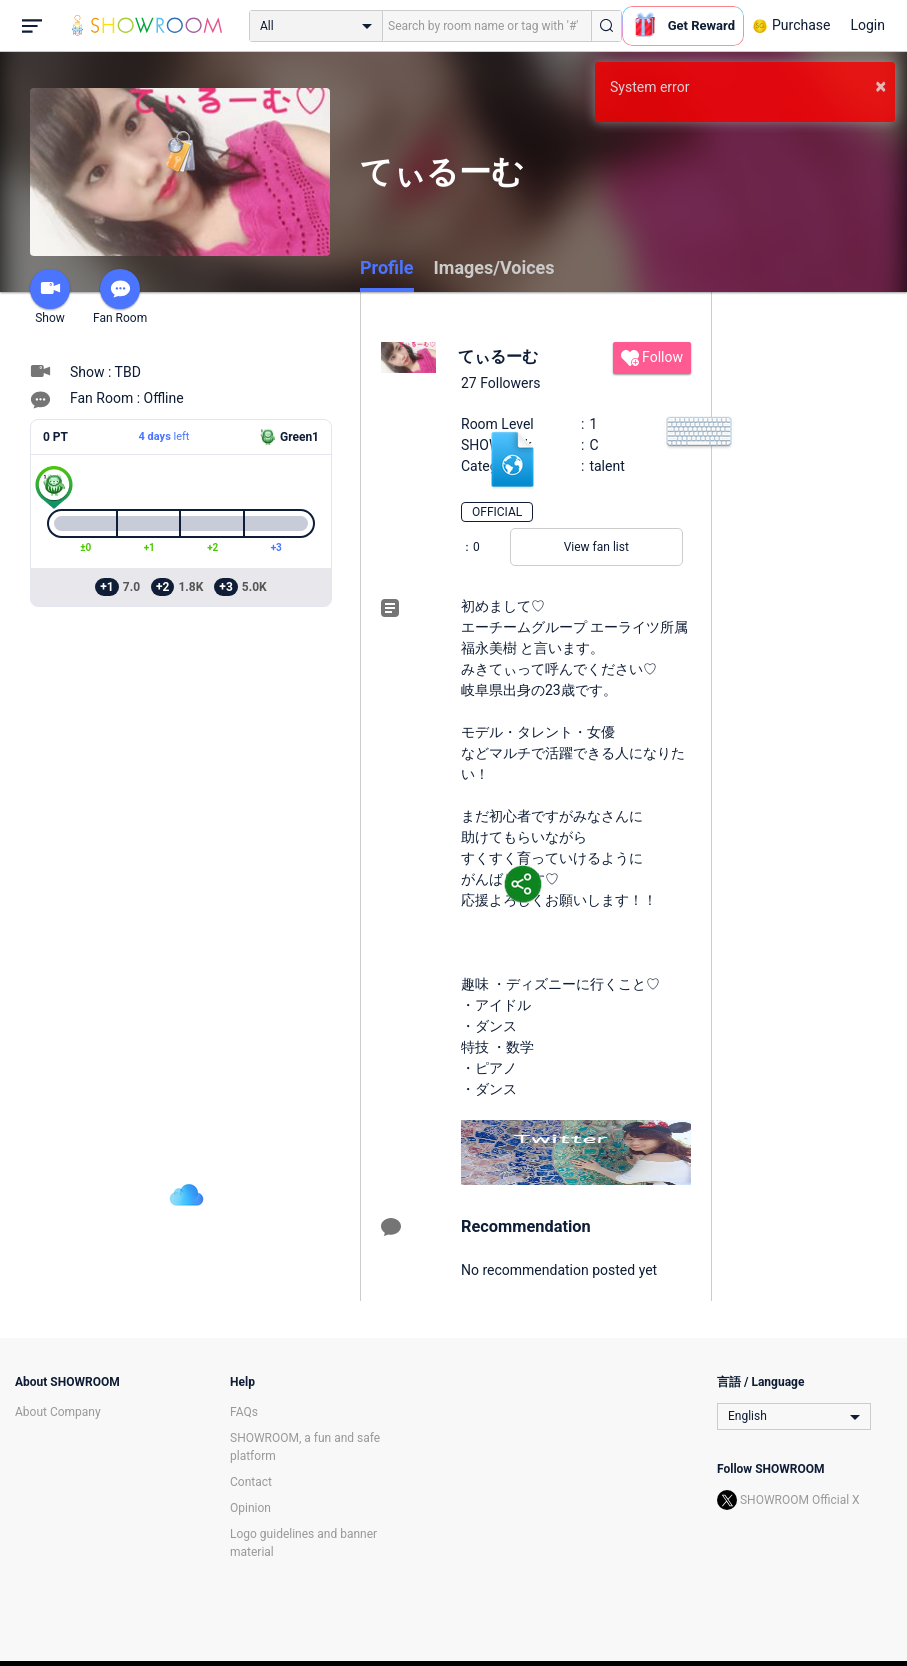 This screenshot has width=907, height=1666. Describe the element at coordinates (523, 884) in the screenshot. I see `indicates a shared file or folder` at that location.